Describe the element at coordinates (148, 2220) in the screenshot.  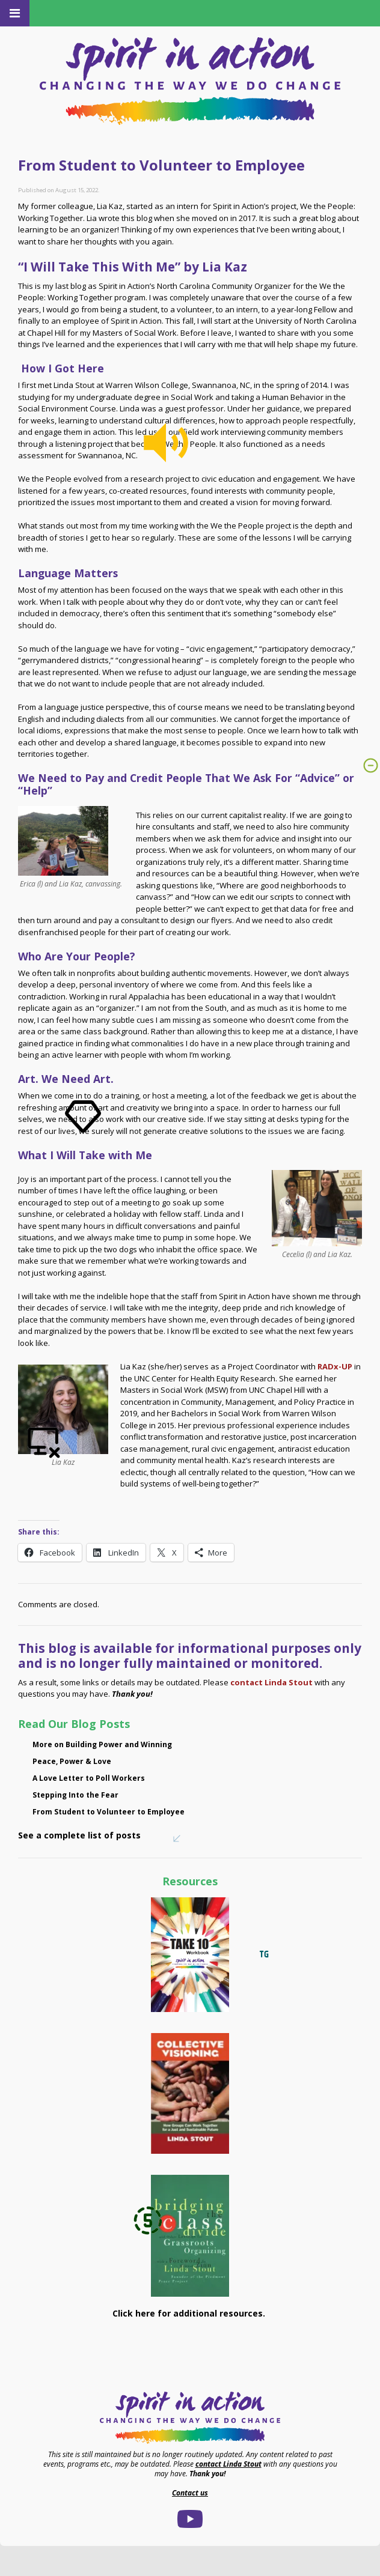
I see `step 5 of a multi-step process` at that location.